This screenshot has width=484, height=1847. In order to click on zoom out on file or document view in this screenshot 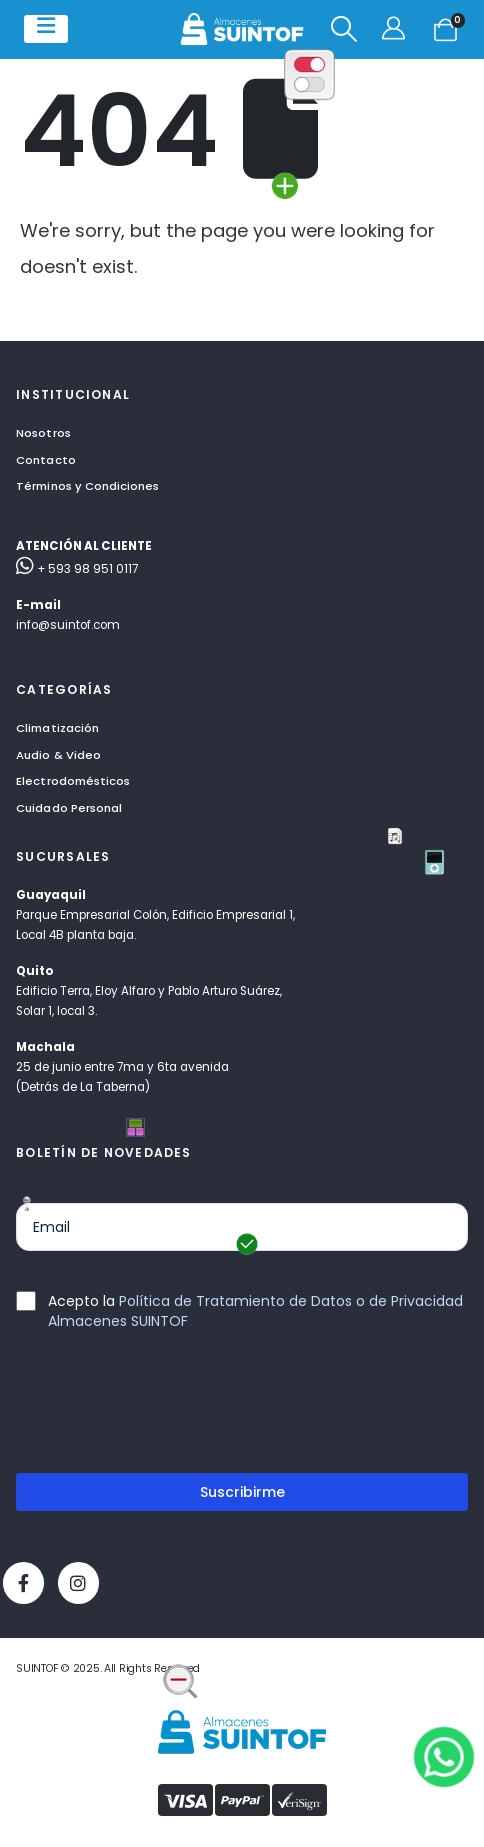, I will do `click(180, 1681)`.